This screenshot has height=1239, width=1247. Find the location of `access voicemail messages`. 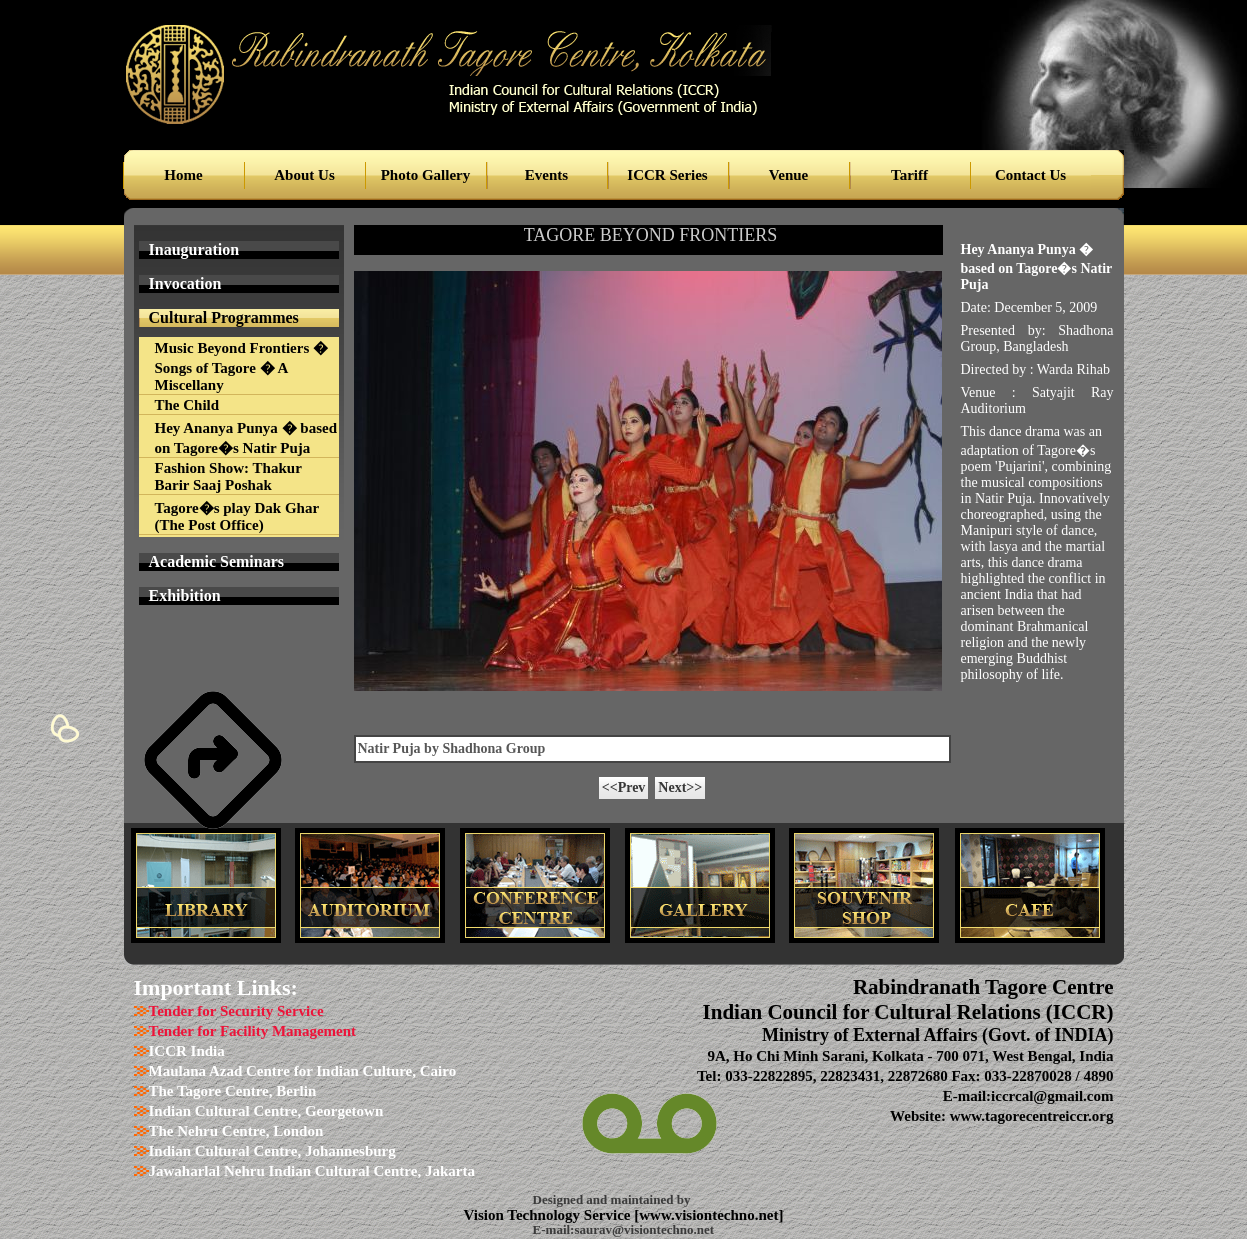

access voicemail messages is located at coordinates (649, 1123).